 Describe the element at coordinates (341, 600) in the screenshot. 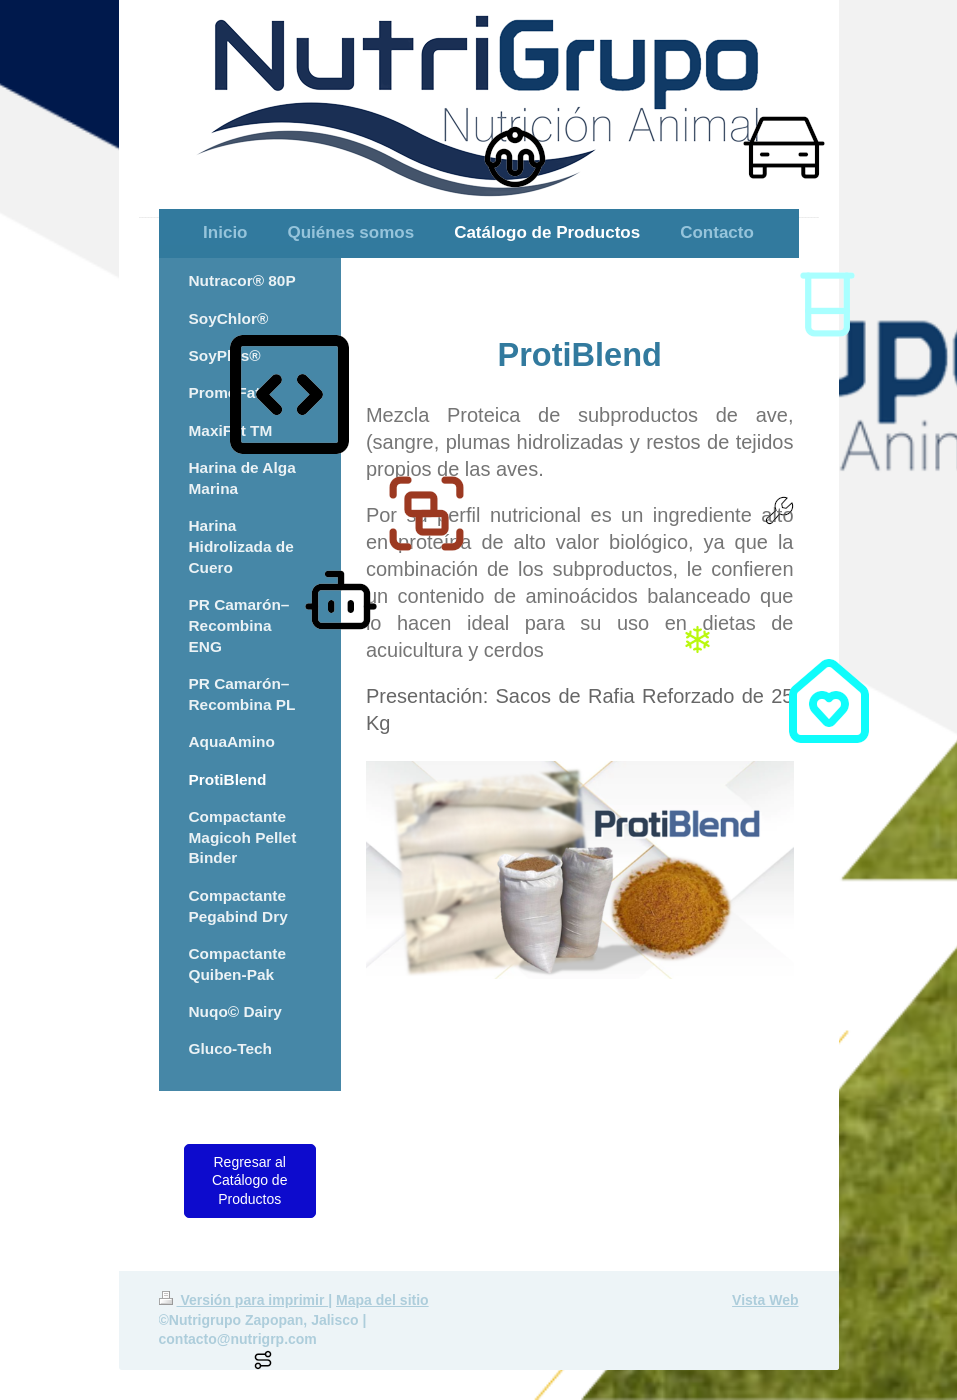

I see `access chatbot or AI assistant` at that location.